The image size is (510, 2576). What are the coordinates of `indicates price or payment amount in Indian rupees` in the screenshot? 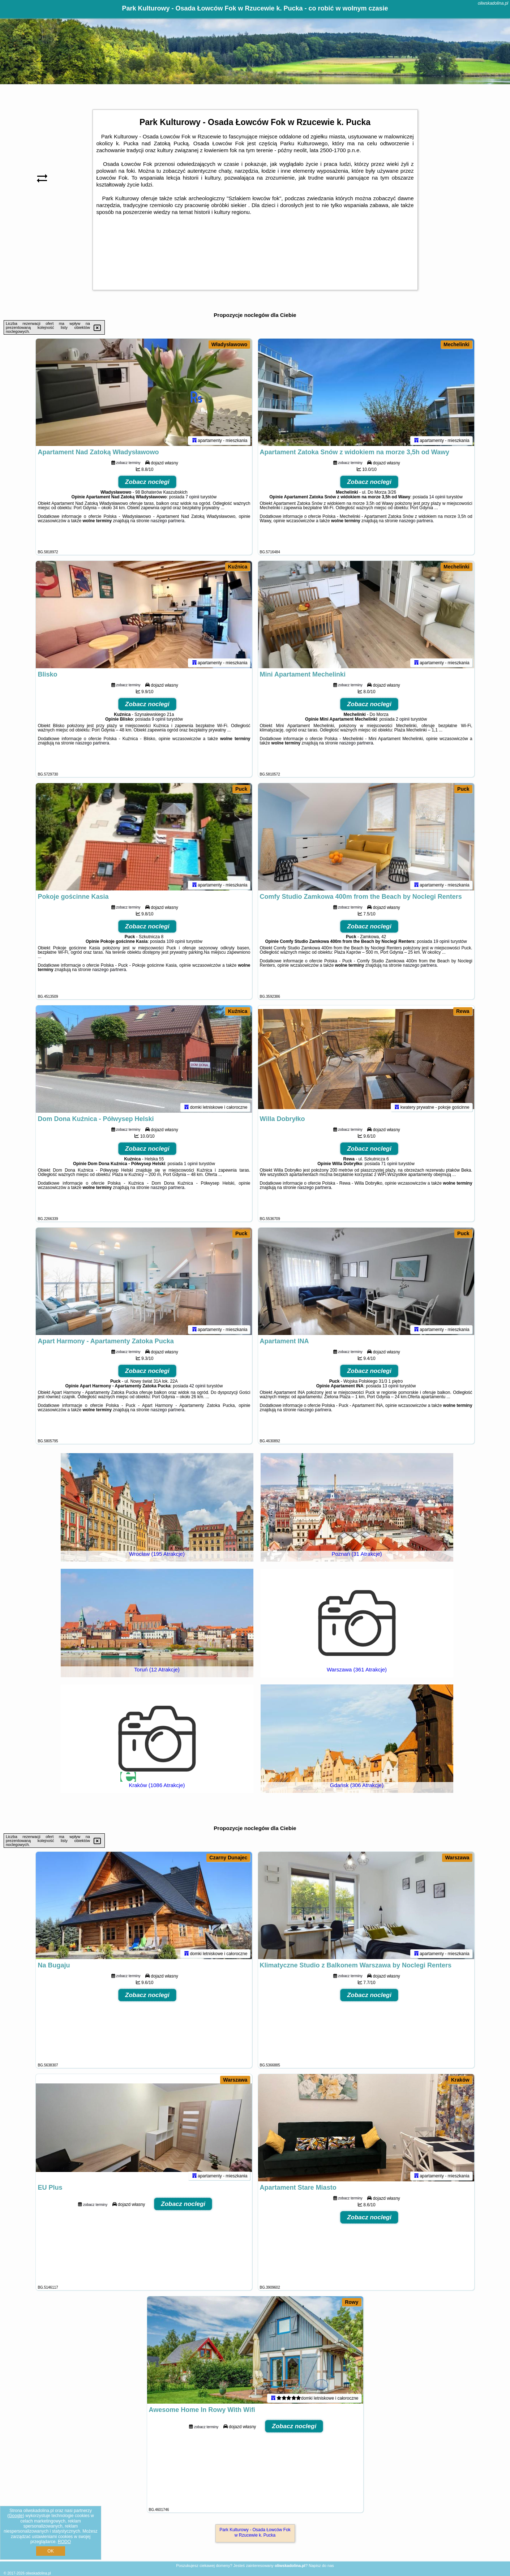 It's located at (196, 397).